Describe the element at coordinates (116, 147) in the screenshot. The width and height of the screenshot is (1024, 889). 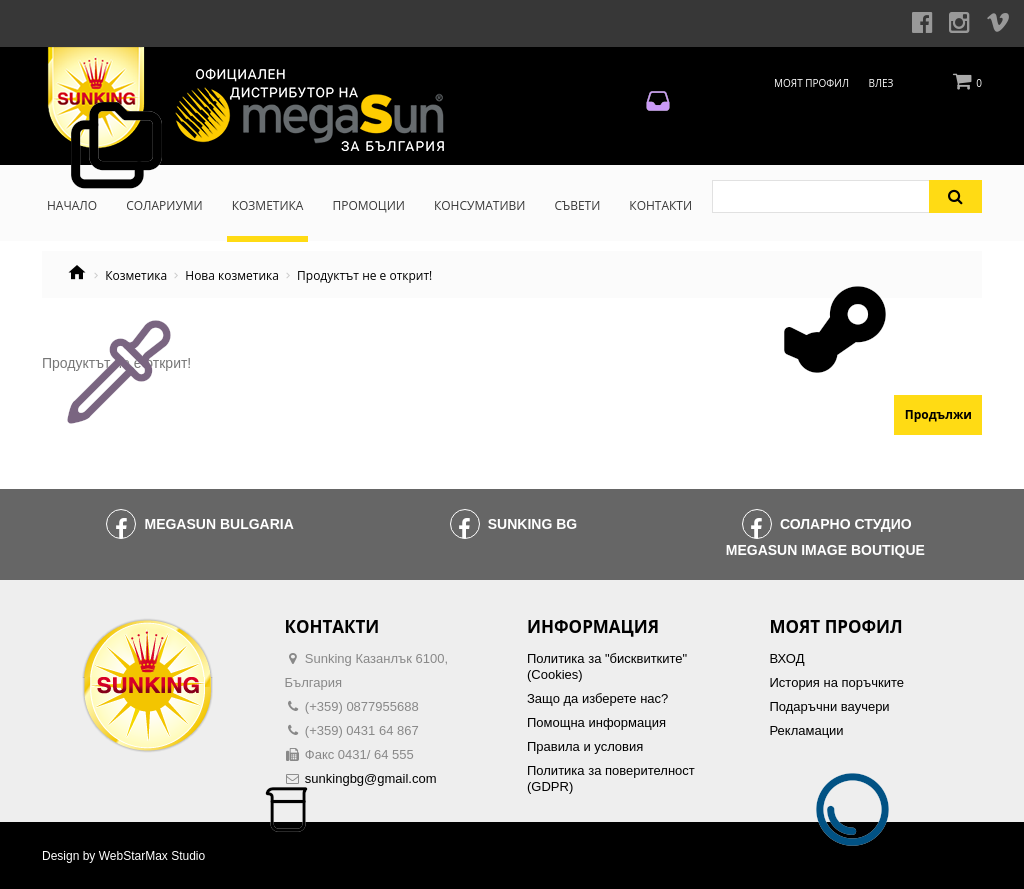
I see `browse all folders` at that location.